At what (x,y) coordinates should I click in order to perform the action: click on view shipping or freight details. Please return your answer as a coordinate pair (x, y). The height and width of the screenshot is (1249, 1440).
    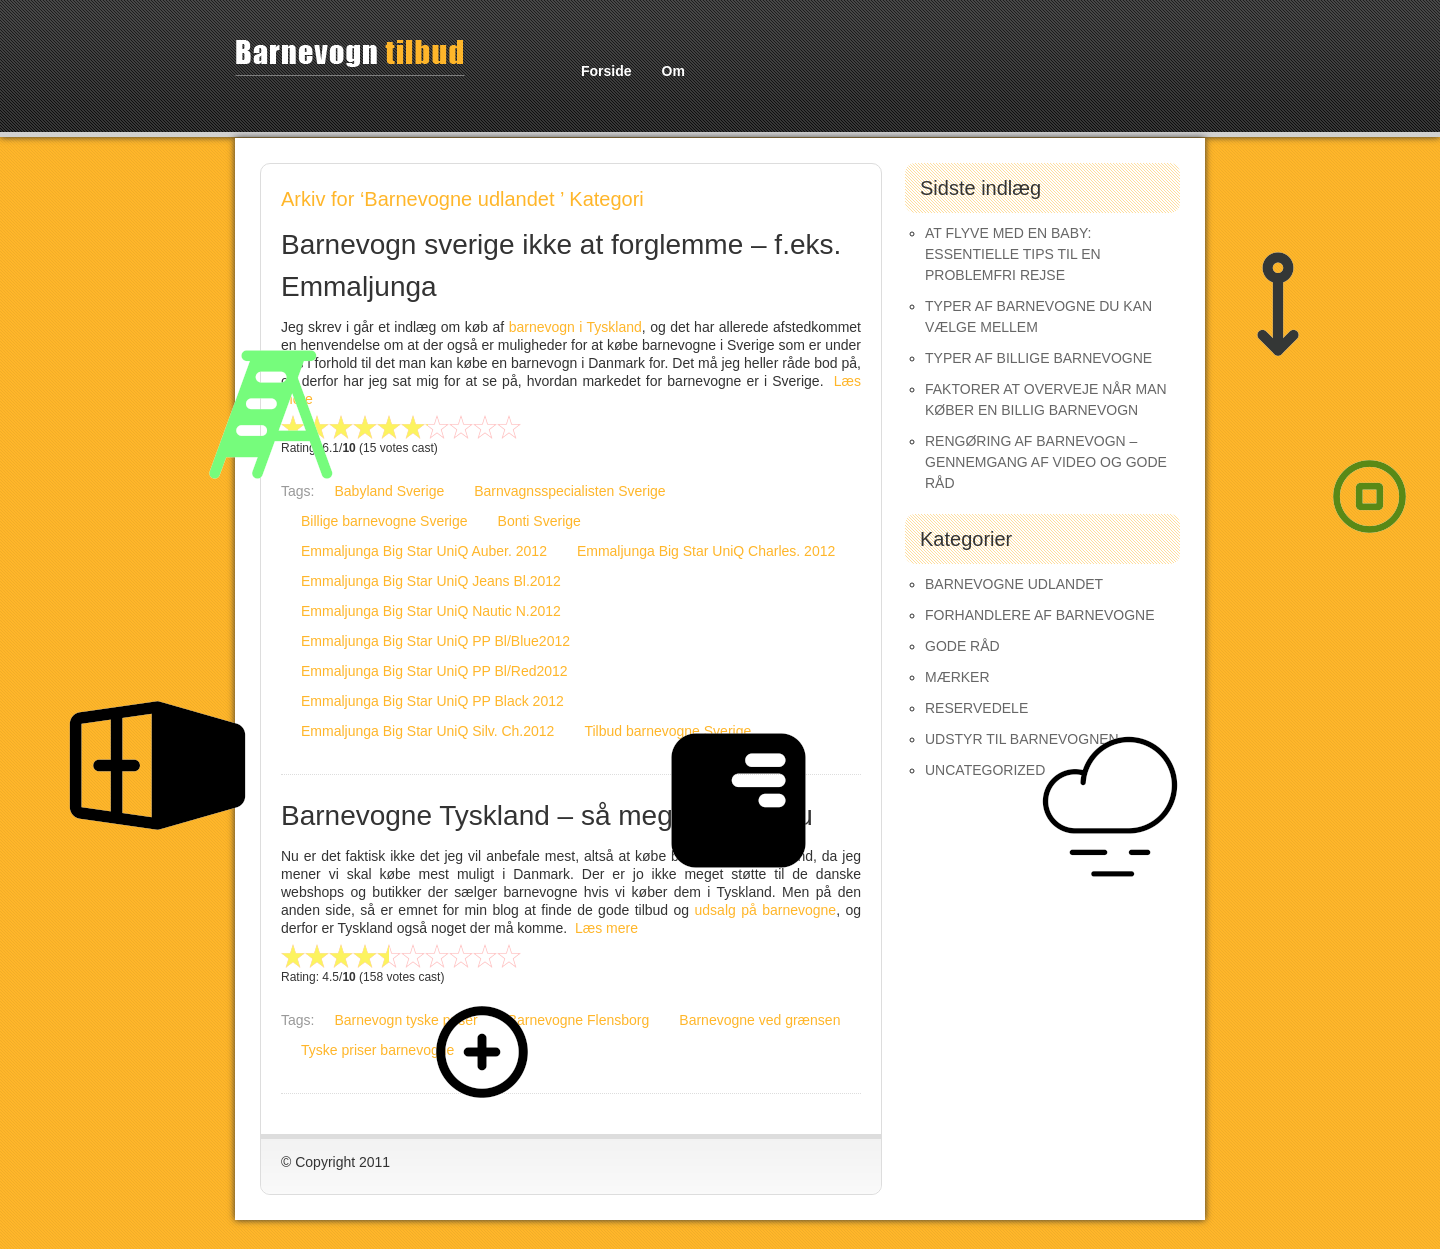
    Looking at the image, I should click on (157, 765).